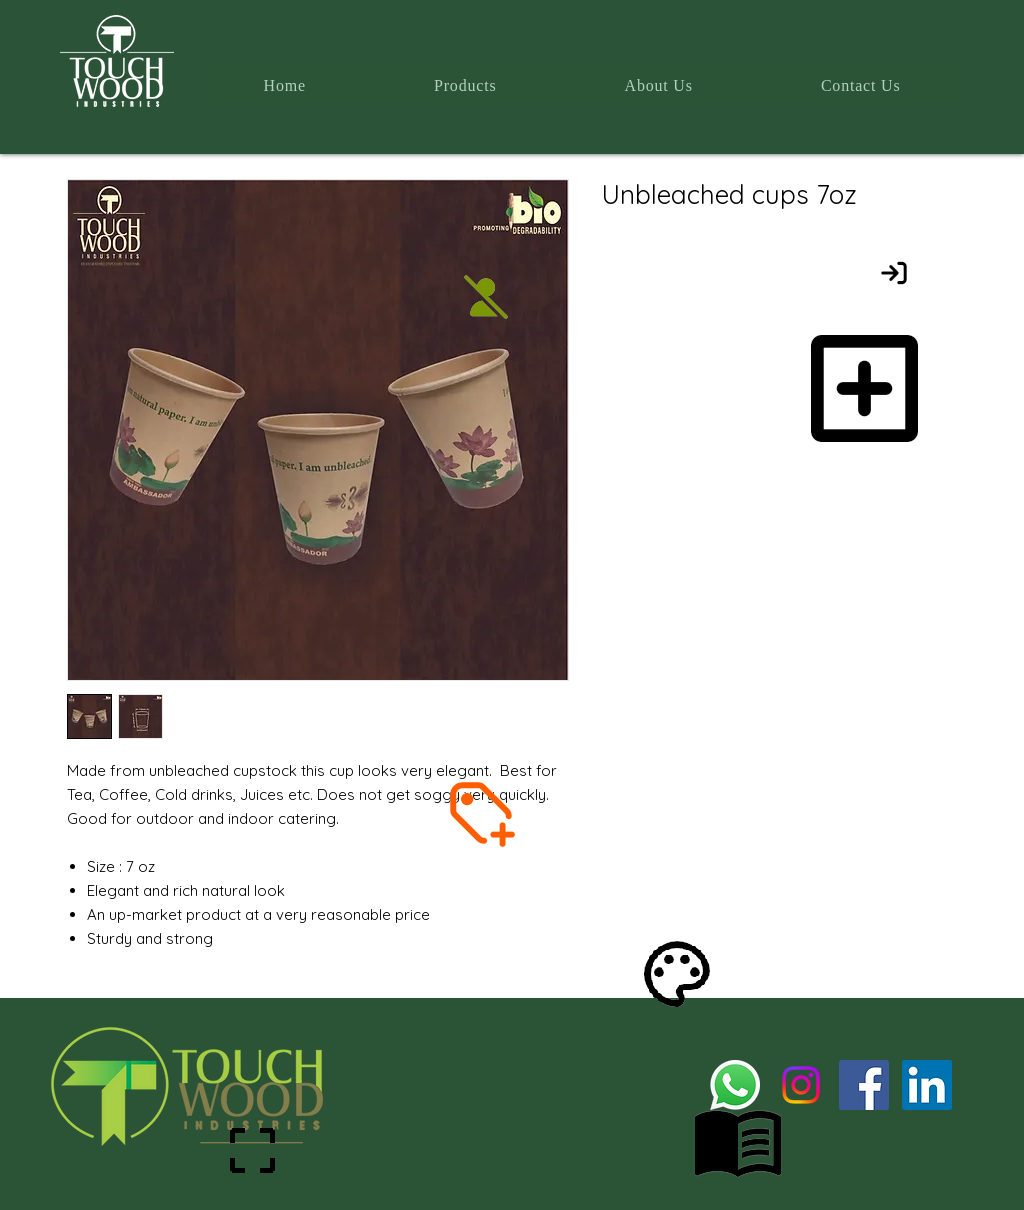  Describe the element at coordinates (738, 1140) in the screenshot. I see `open menu or documentation` at that location.